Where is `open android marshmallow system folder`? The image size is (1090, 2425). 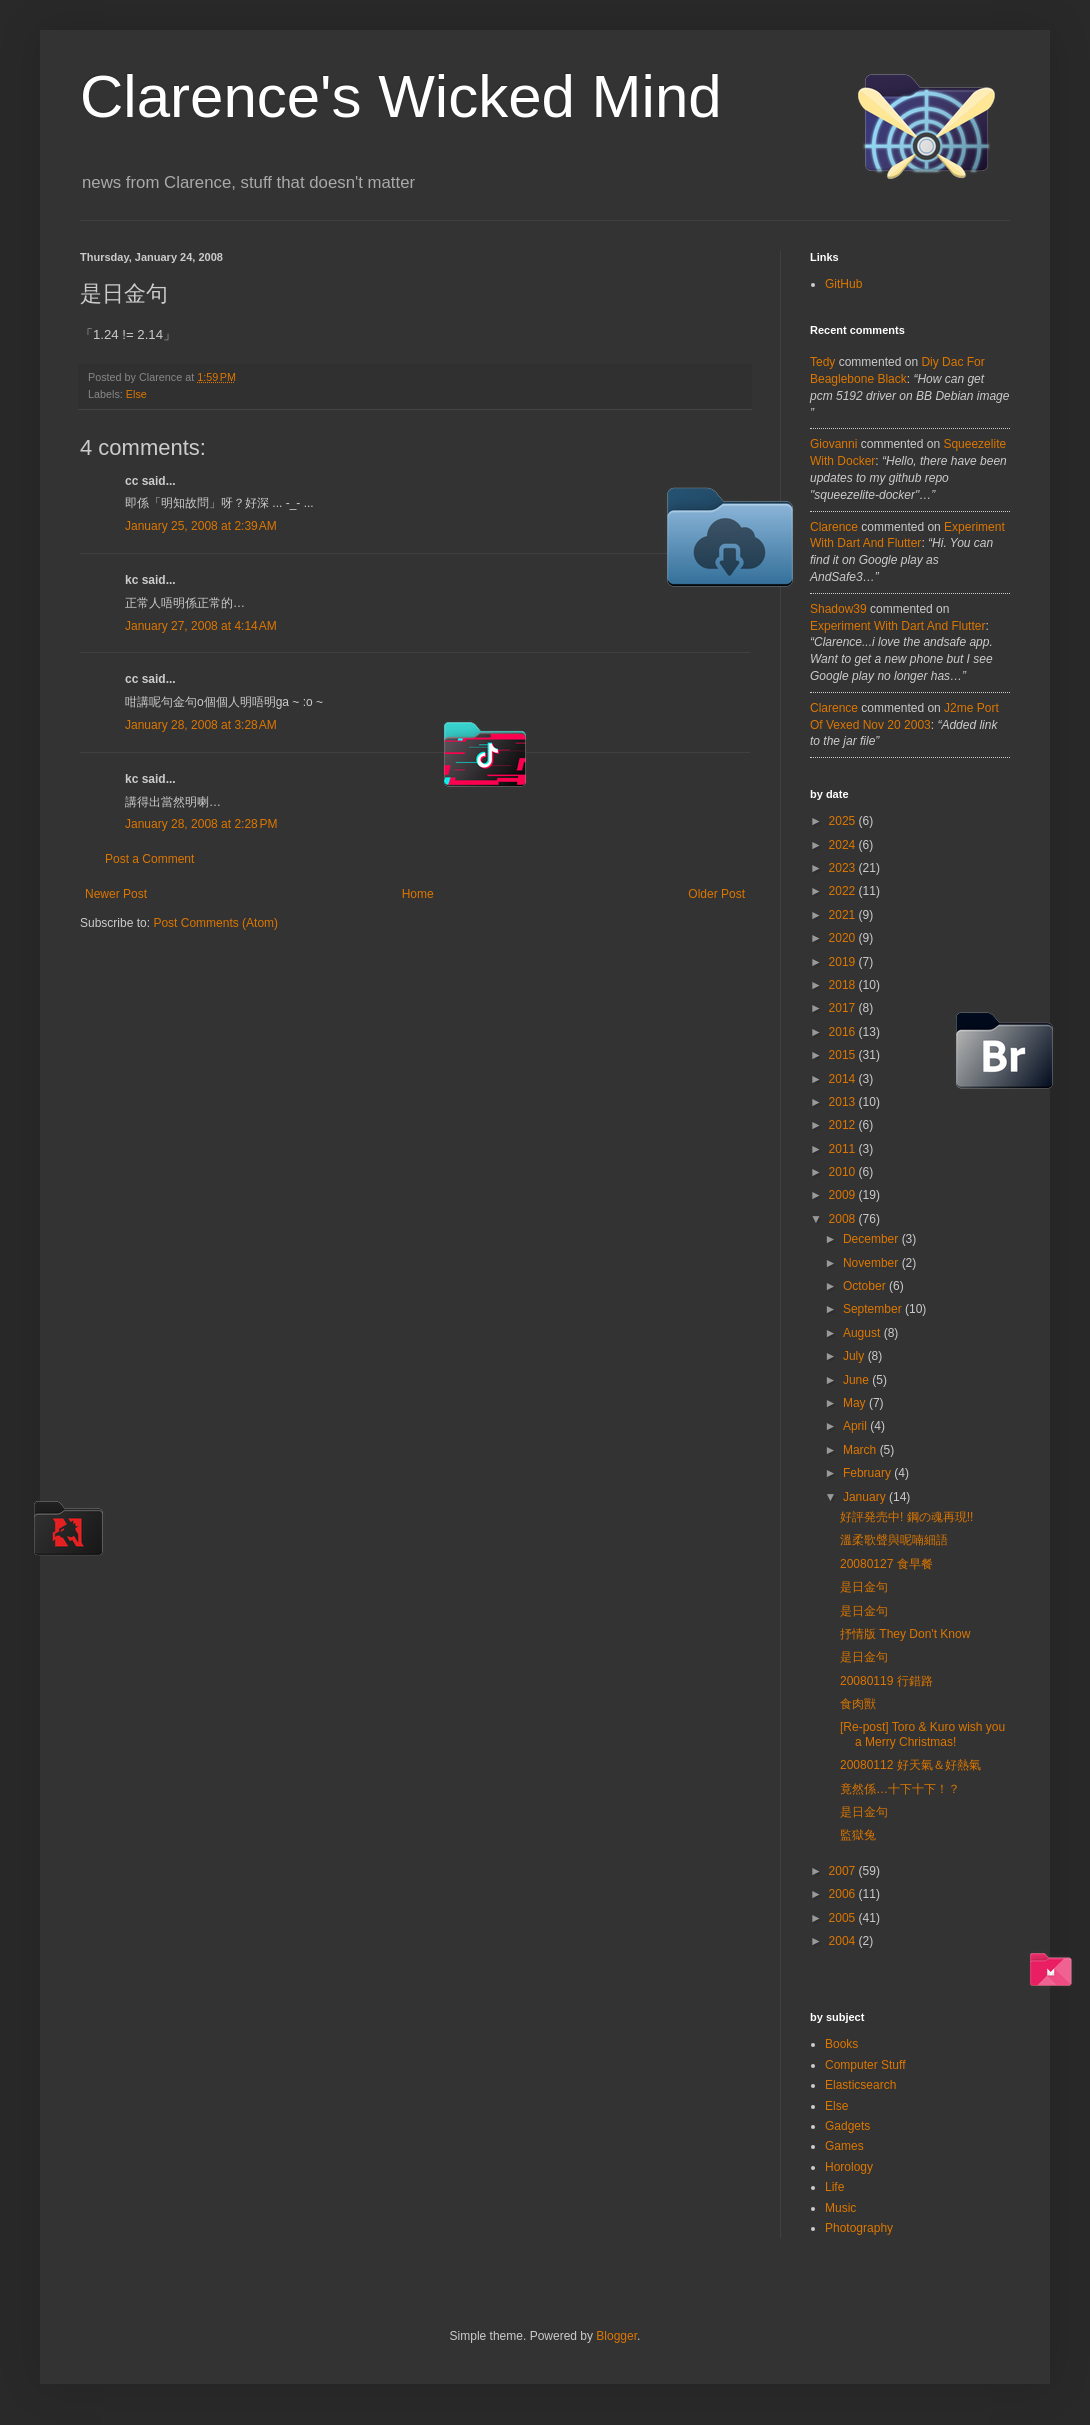
open android marshmallow system folder is located at coordinates (1050, 1970).